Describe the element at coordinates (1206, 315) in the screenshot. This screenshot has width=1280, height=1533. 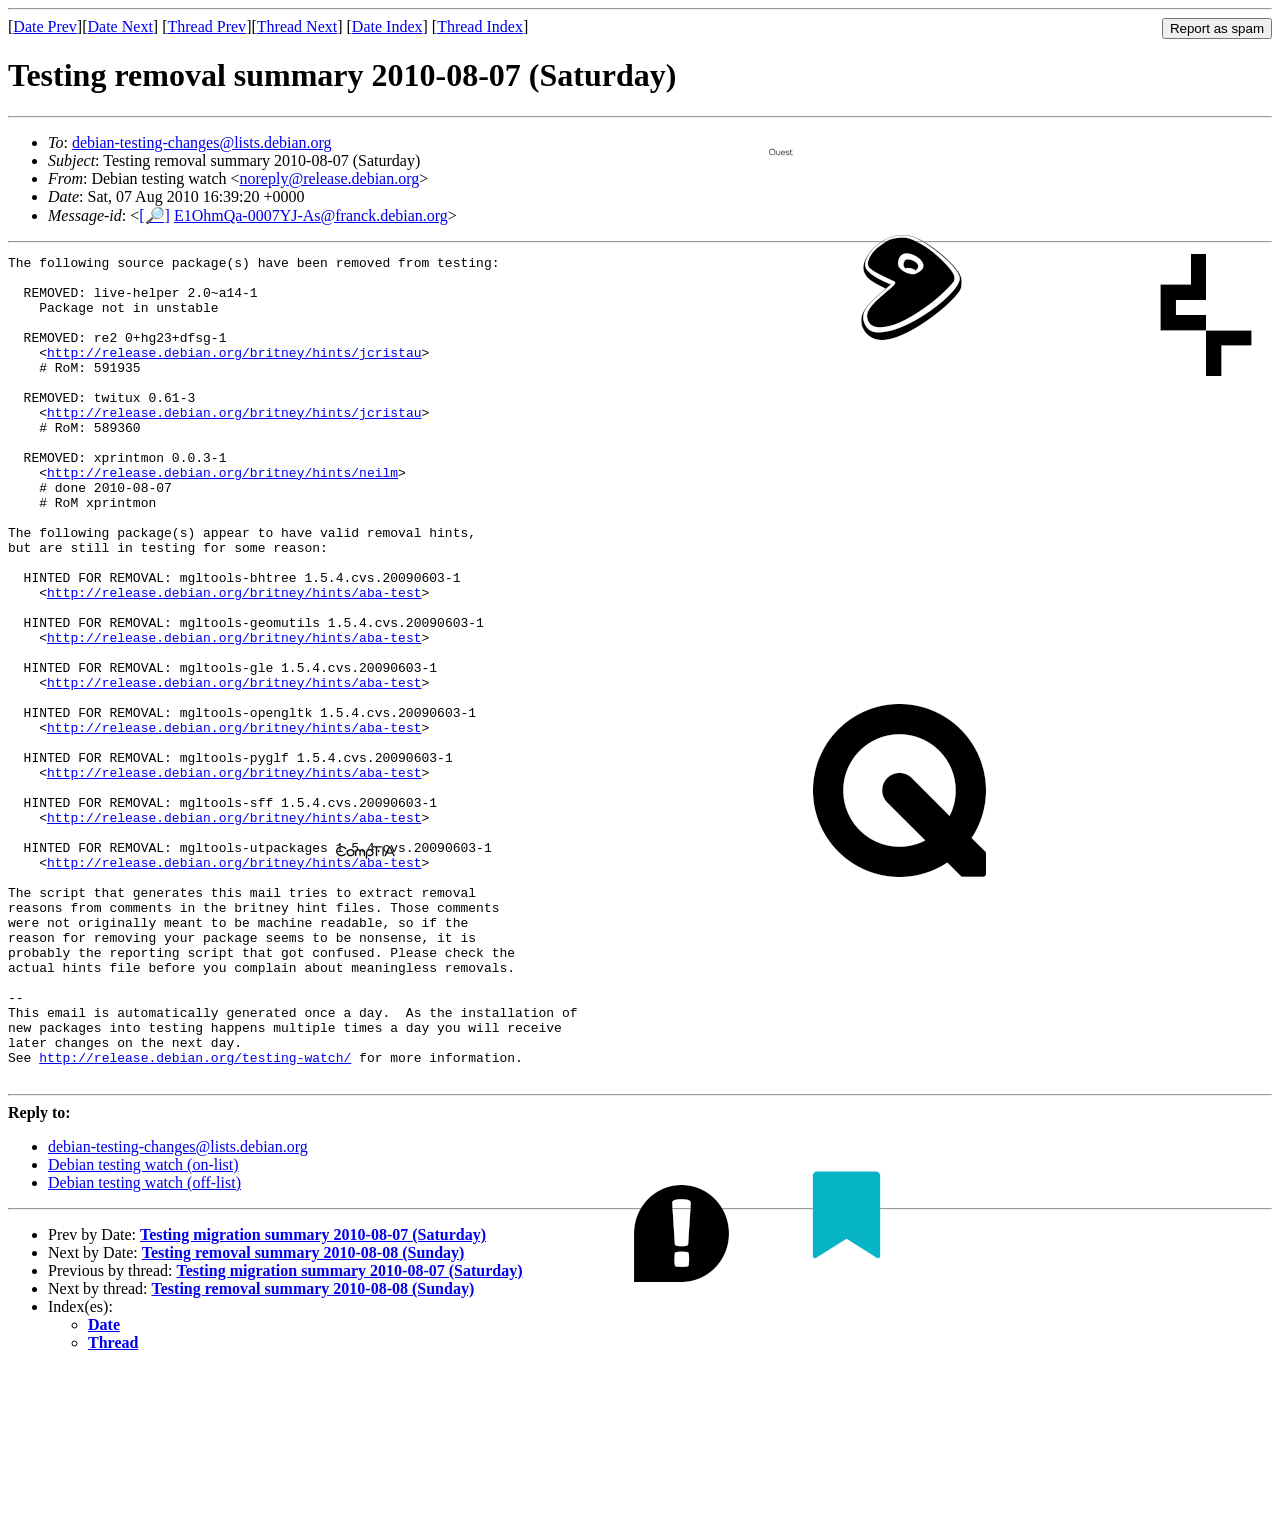
I see `deepcool brand logo` at that location.